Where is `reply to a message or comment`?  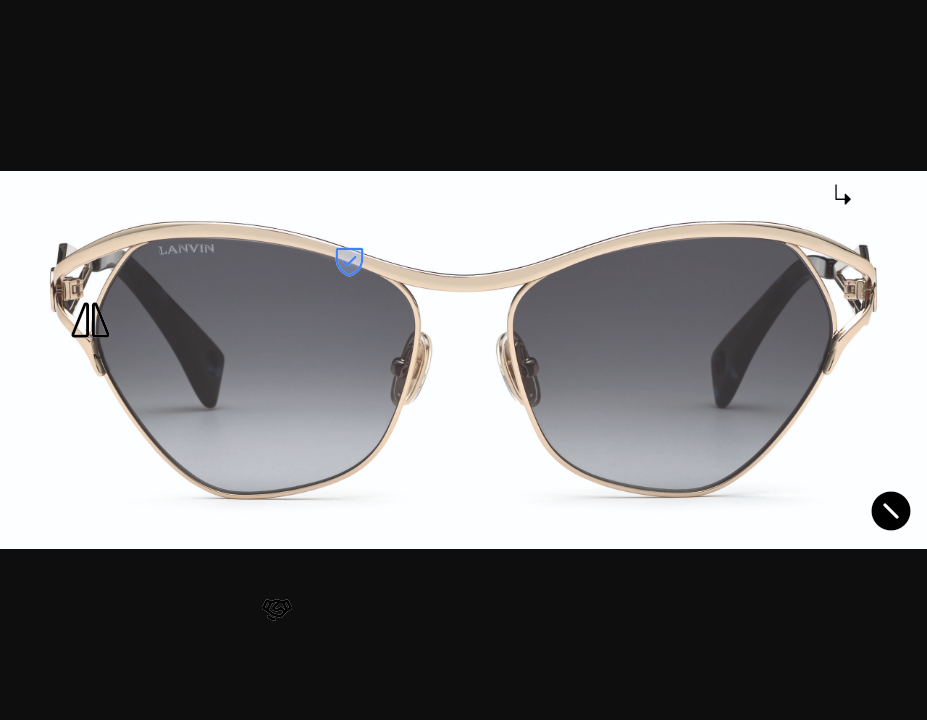 reply to a message or comment is located at coordinates (841, 194).